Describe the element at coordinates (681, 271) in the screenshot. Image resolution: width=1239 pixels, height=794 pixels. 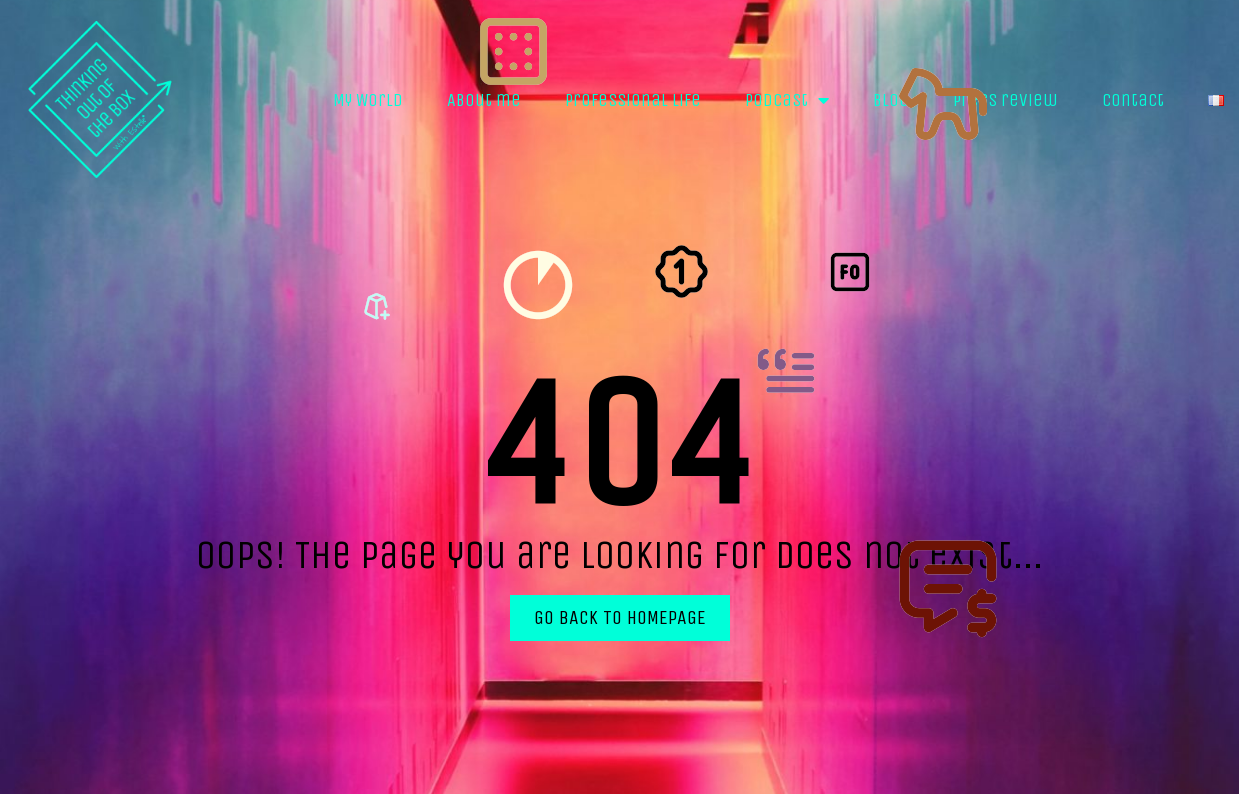
I see `indicates first place or top ranking` at that location.